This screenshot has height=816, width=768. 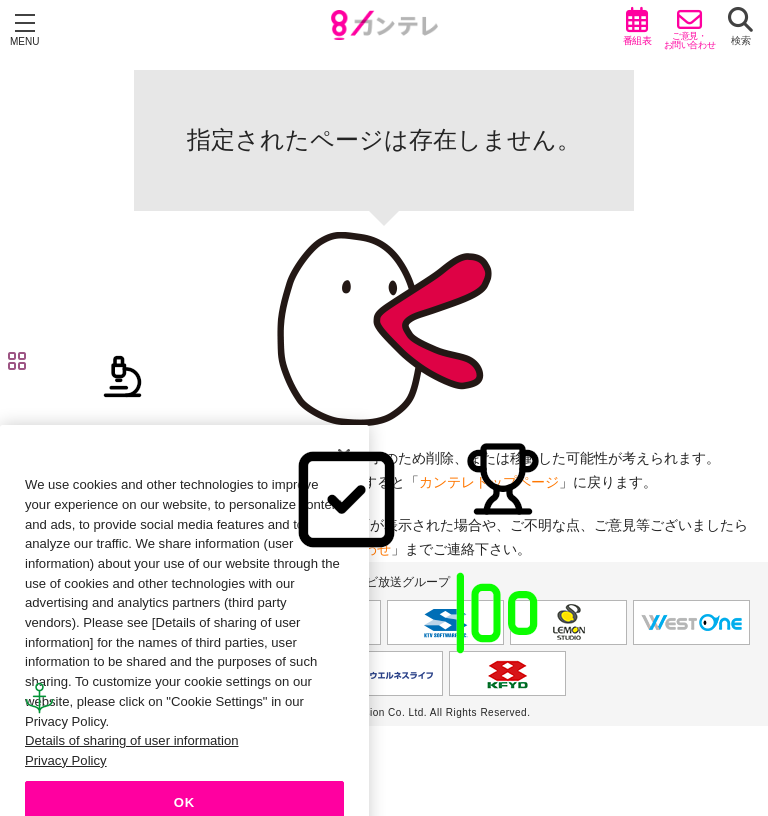 I want to click on access scientific or research tools, so click(x=122, y=376).